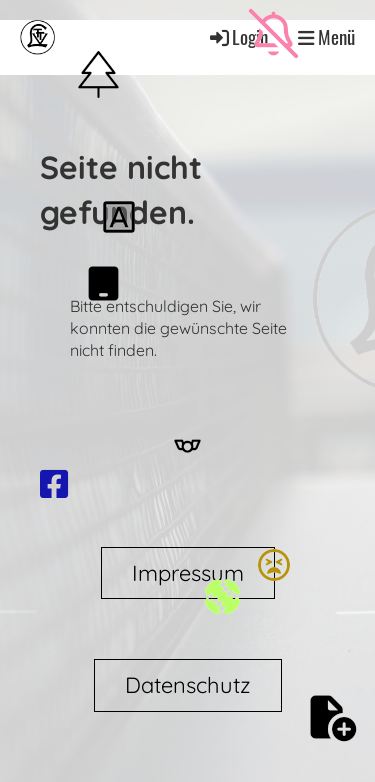  What do you see at coordinates (103, 283) in the screenshot?
I see `indicates an android tablet device` at bounding box center [103, 283].